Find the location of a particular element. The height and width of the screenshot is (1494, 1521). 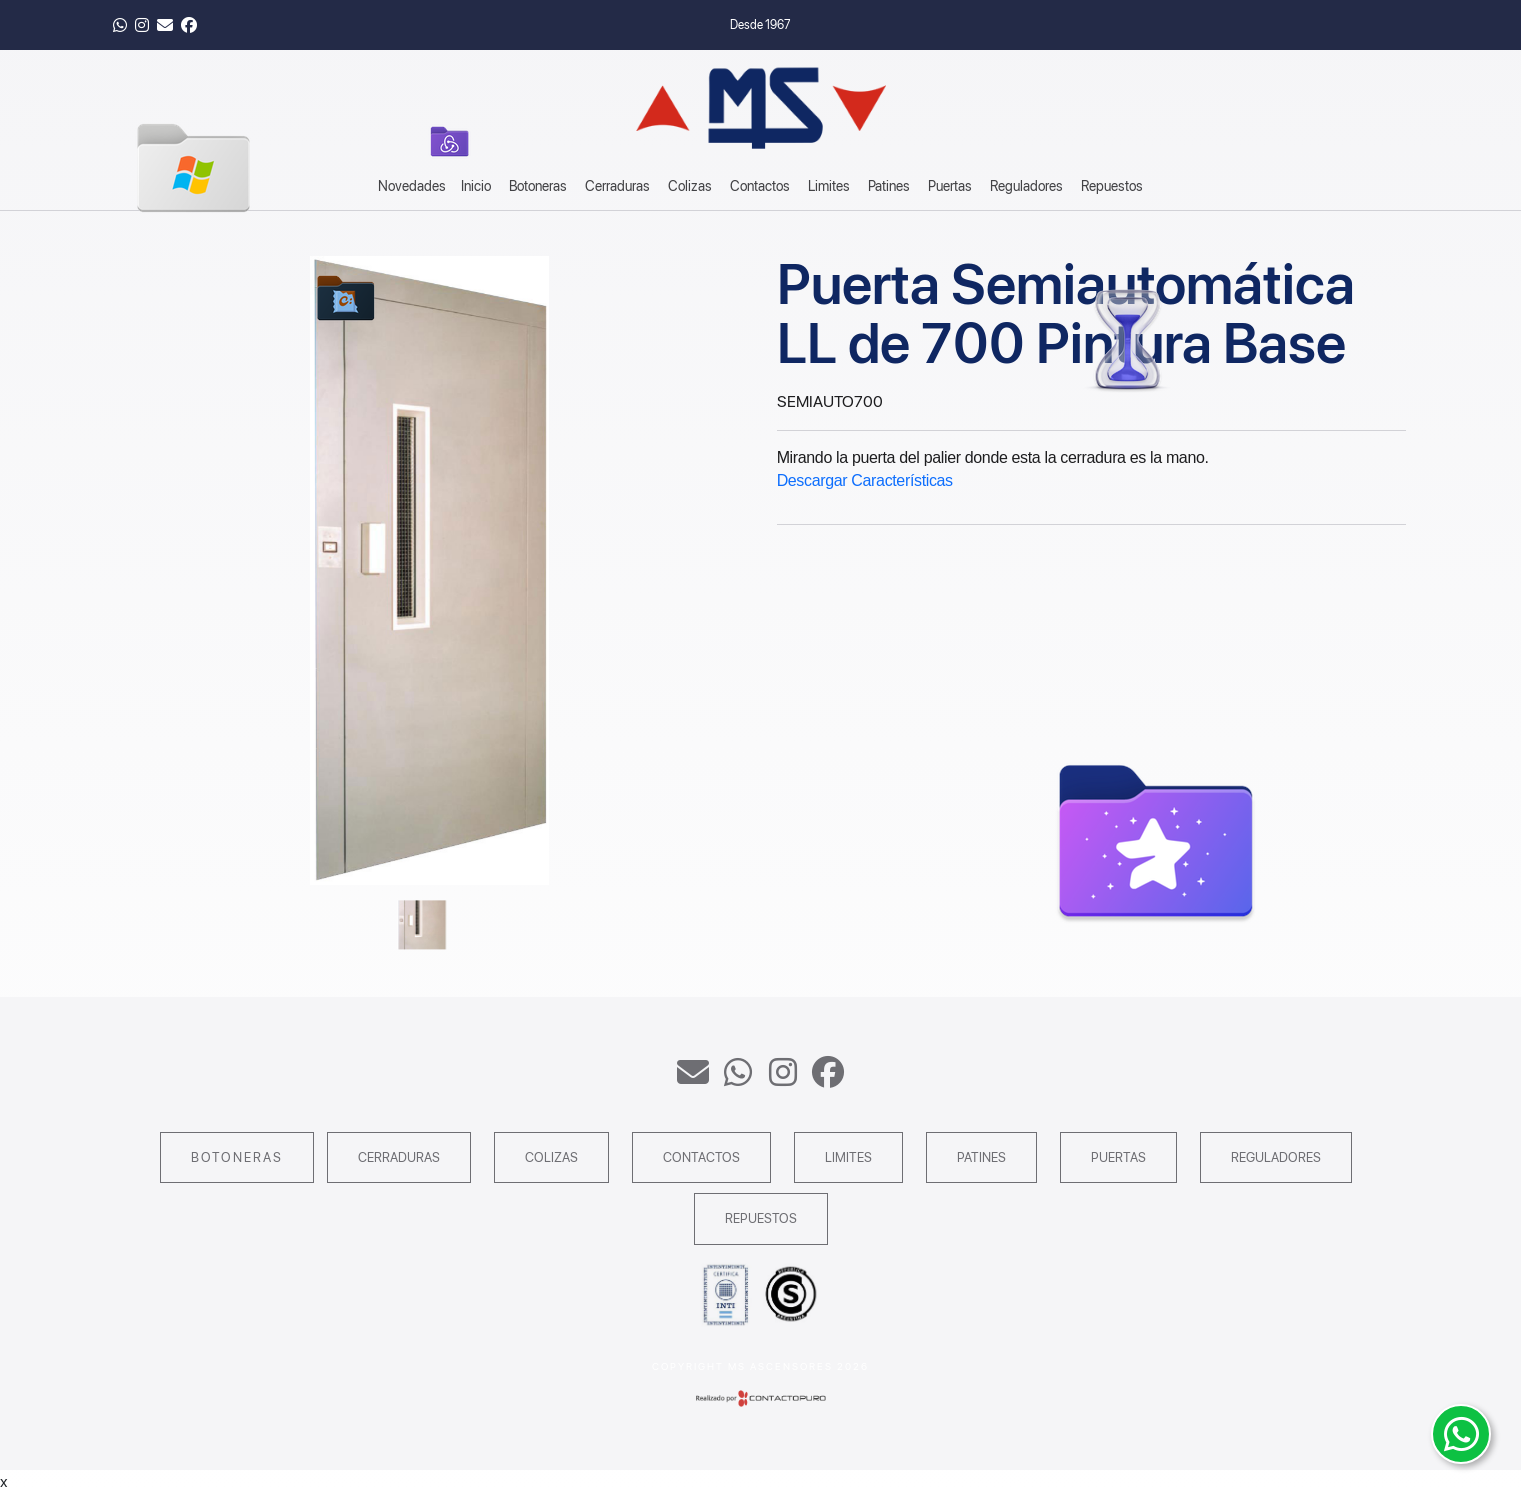

folder containing redux state management files is located at coordinates (449, 142).